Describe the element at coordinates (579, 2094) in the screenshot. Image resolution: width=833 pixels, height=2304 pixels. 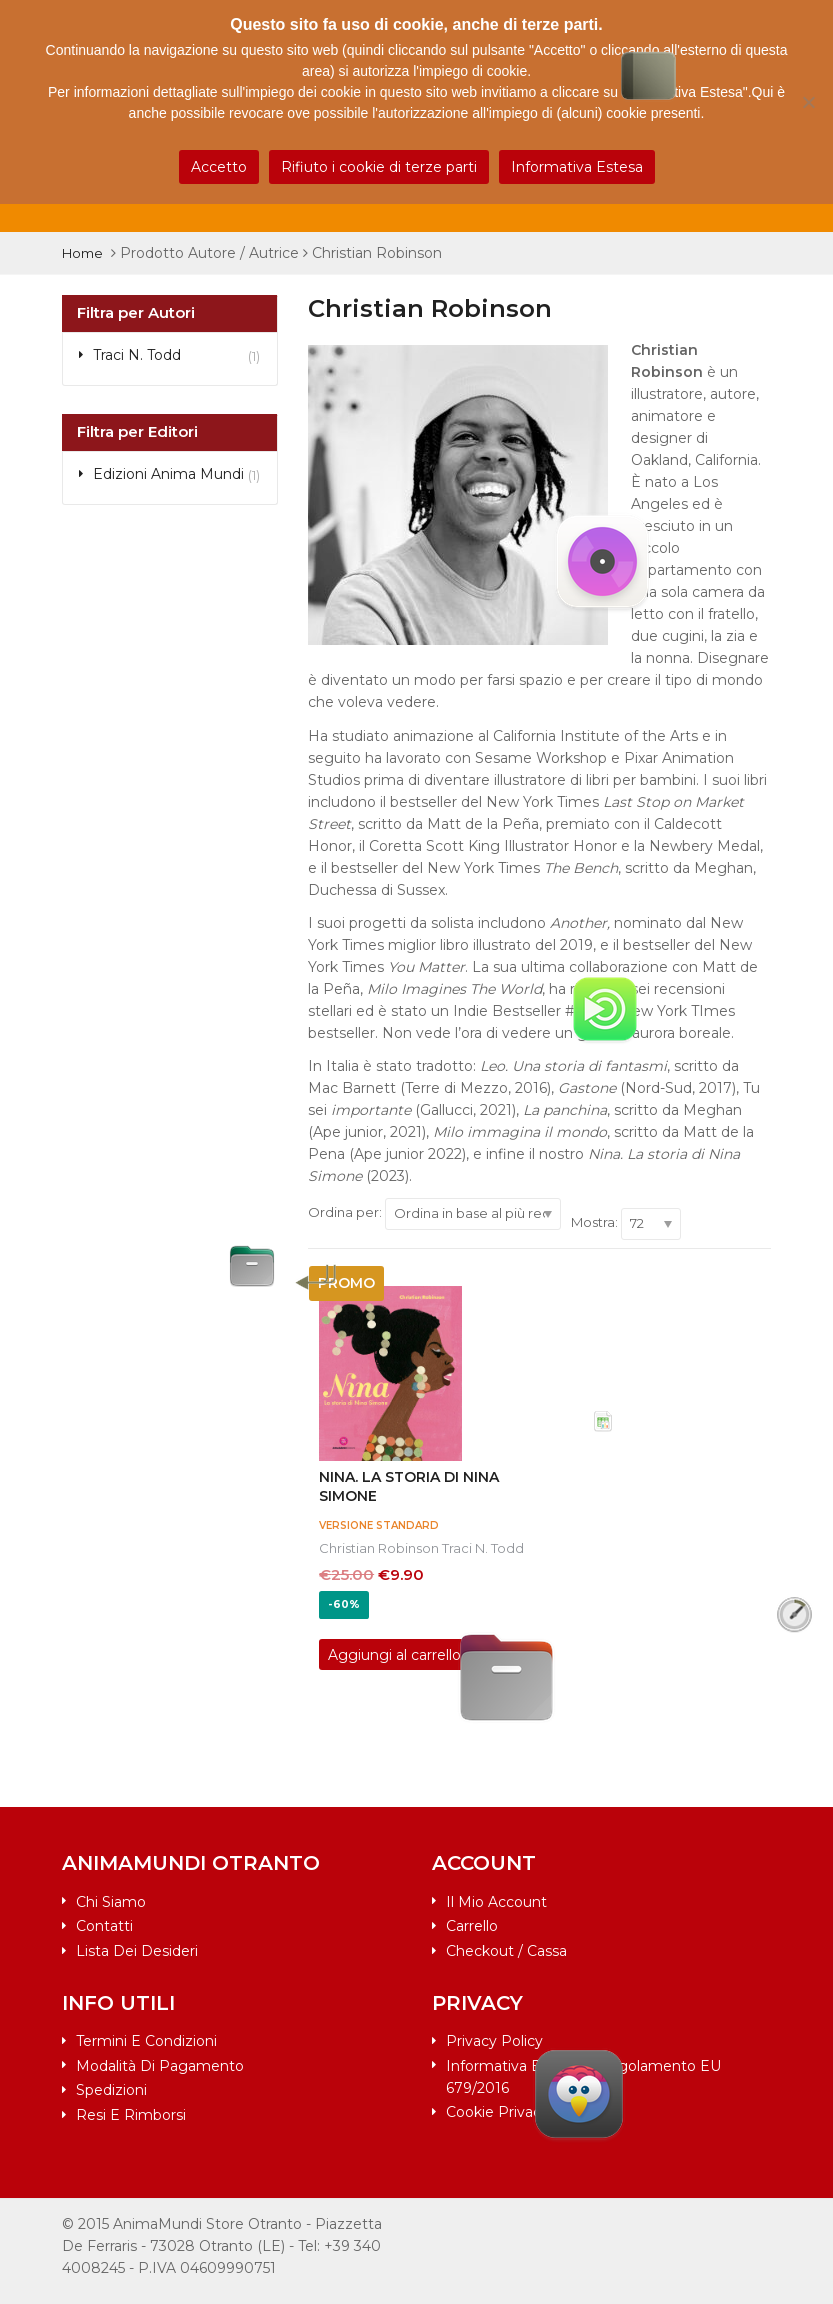
I see `open corebird twitter client` at that location.